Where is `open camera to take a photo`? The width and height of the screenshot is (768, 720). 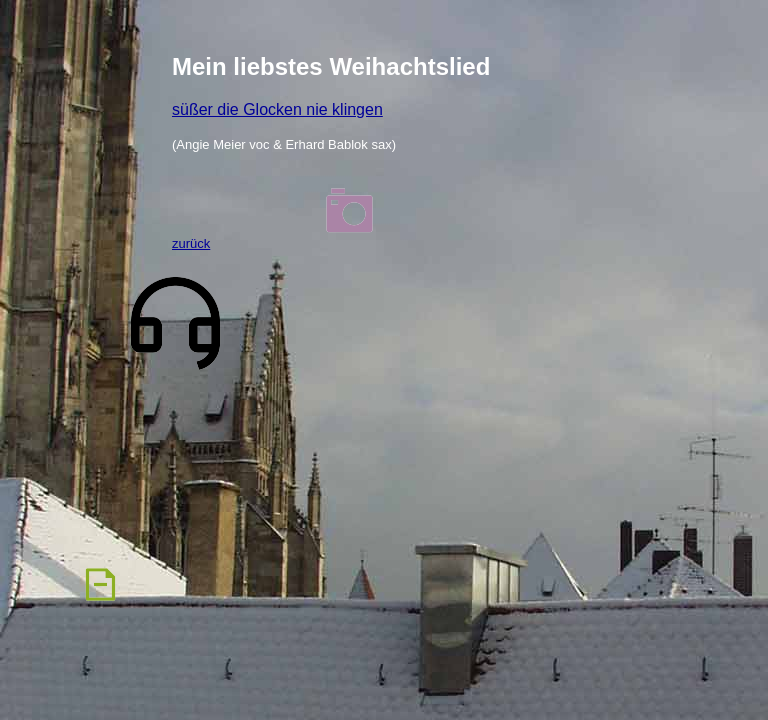
open camera to take a photo is located at coordinates (349, 211).